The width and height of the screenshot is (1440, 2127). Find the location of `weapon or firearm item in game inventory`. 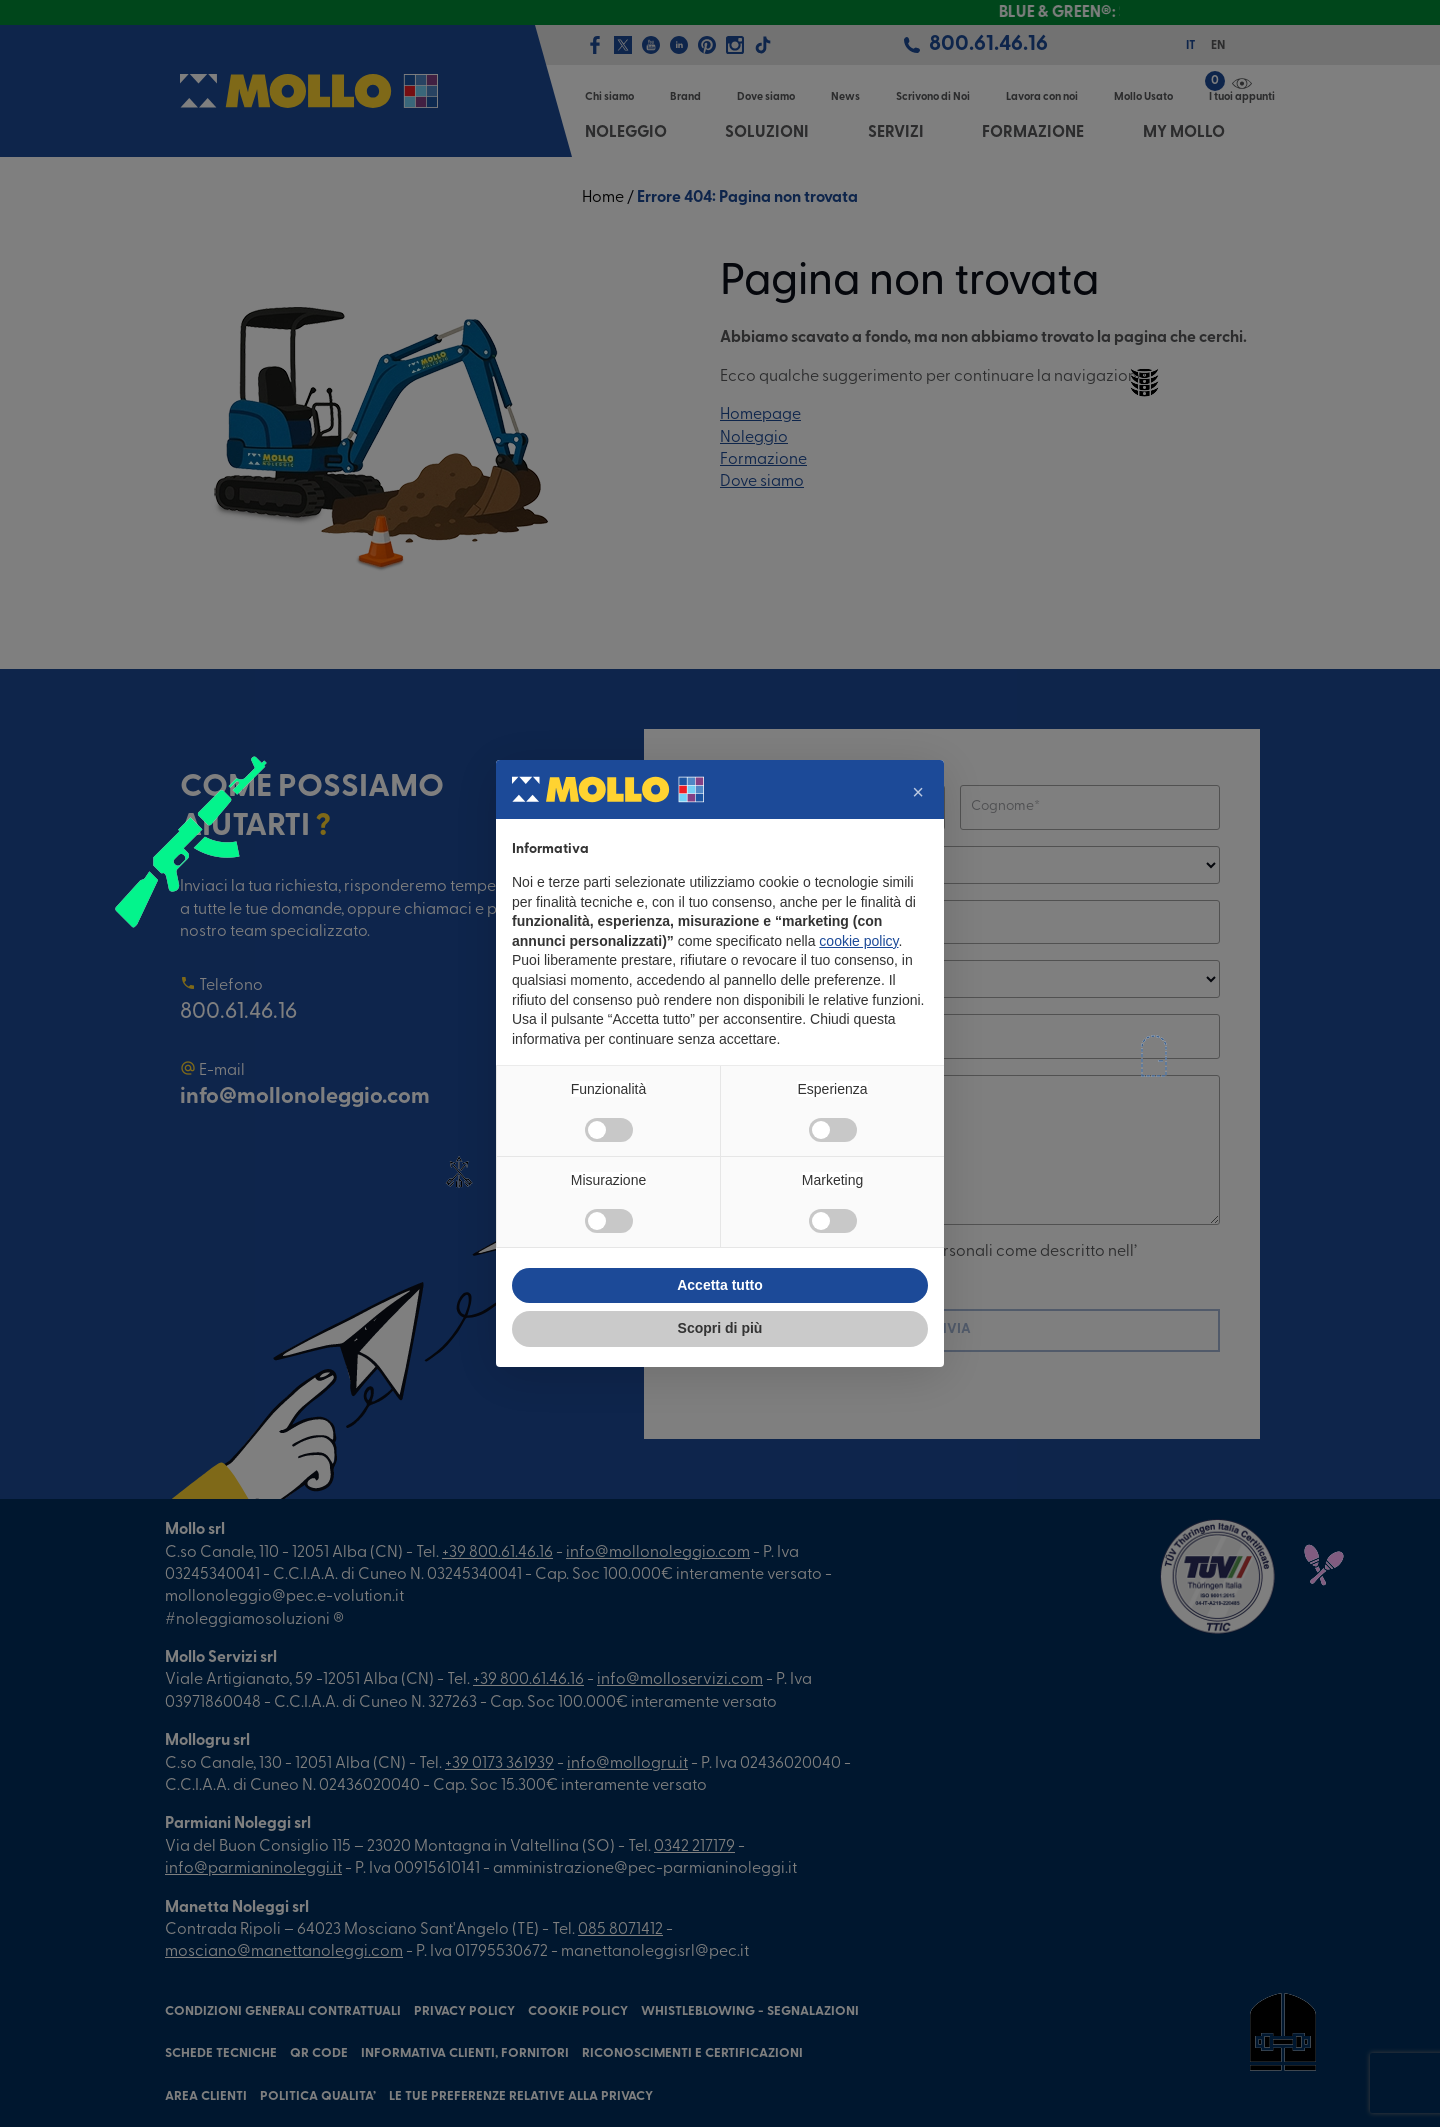

weapon or firearm item in game inventory is located at coordinates (191, 842).